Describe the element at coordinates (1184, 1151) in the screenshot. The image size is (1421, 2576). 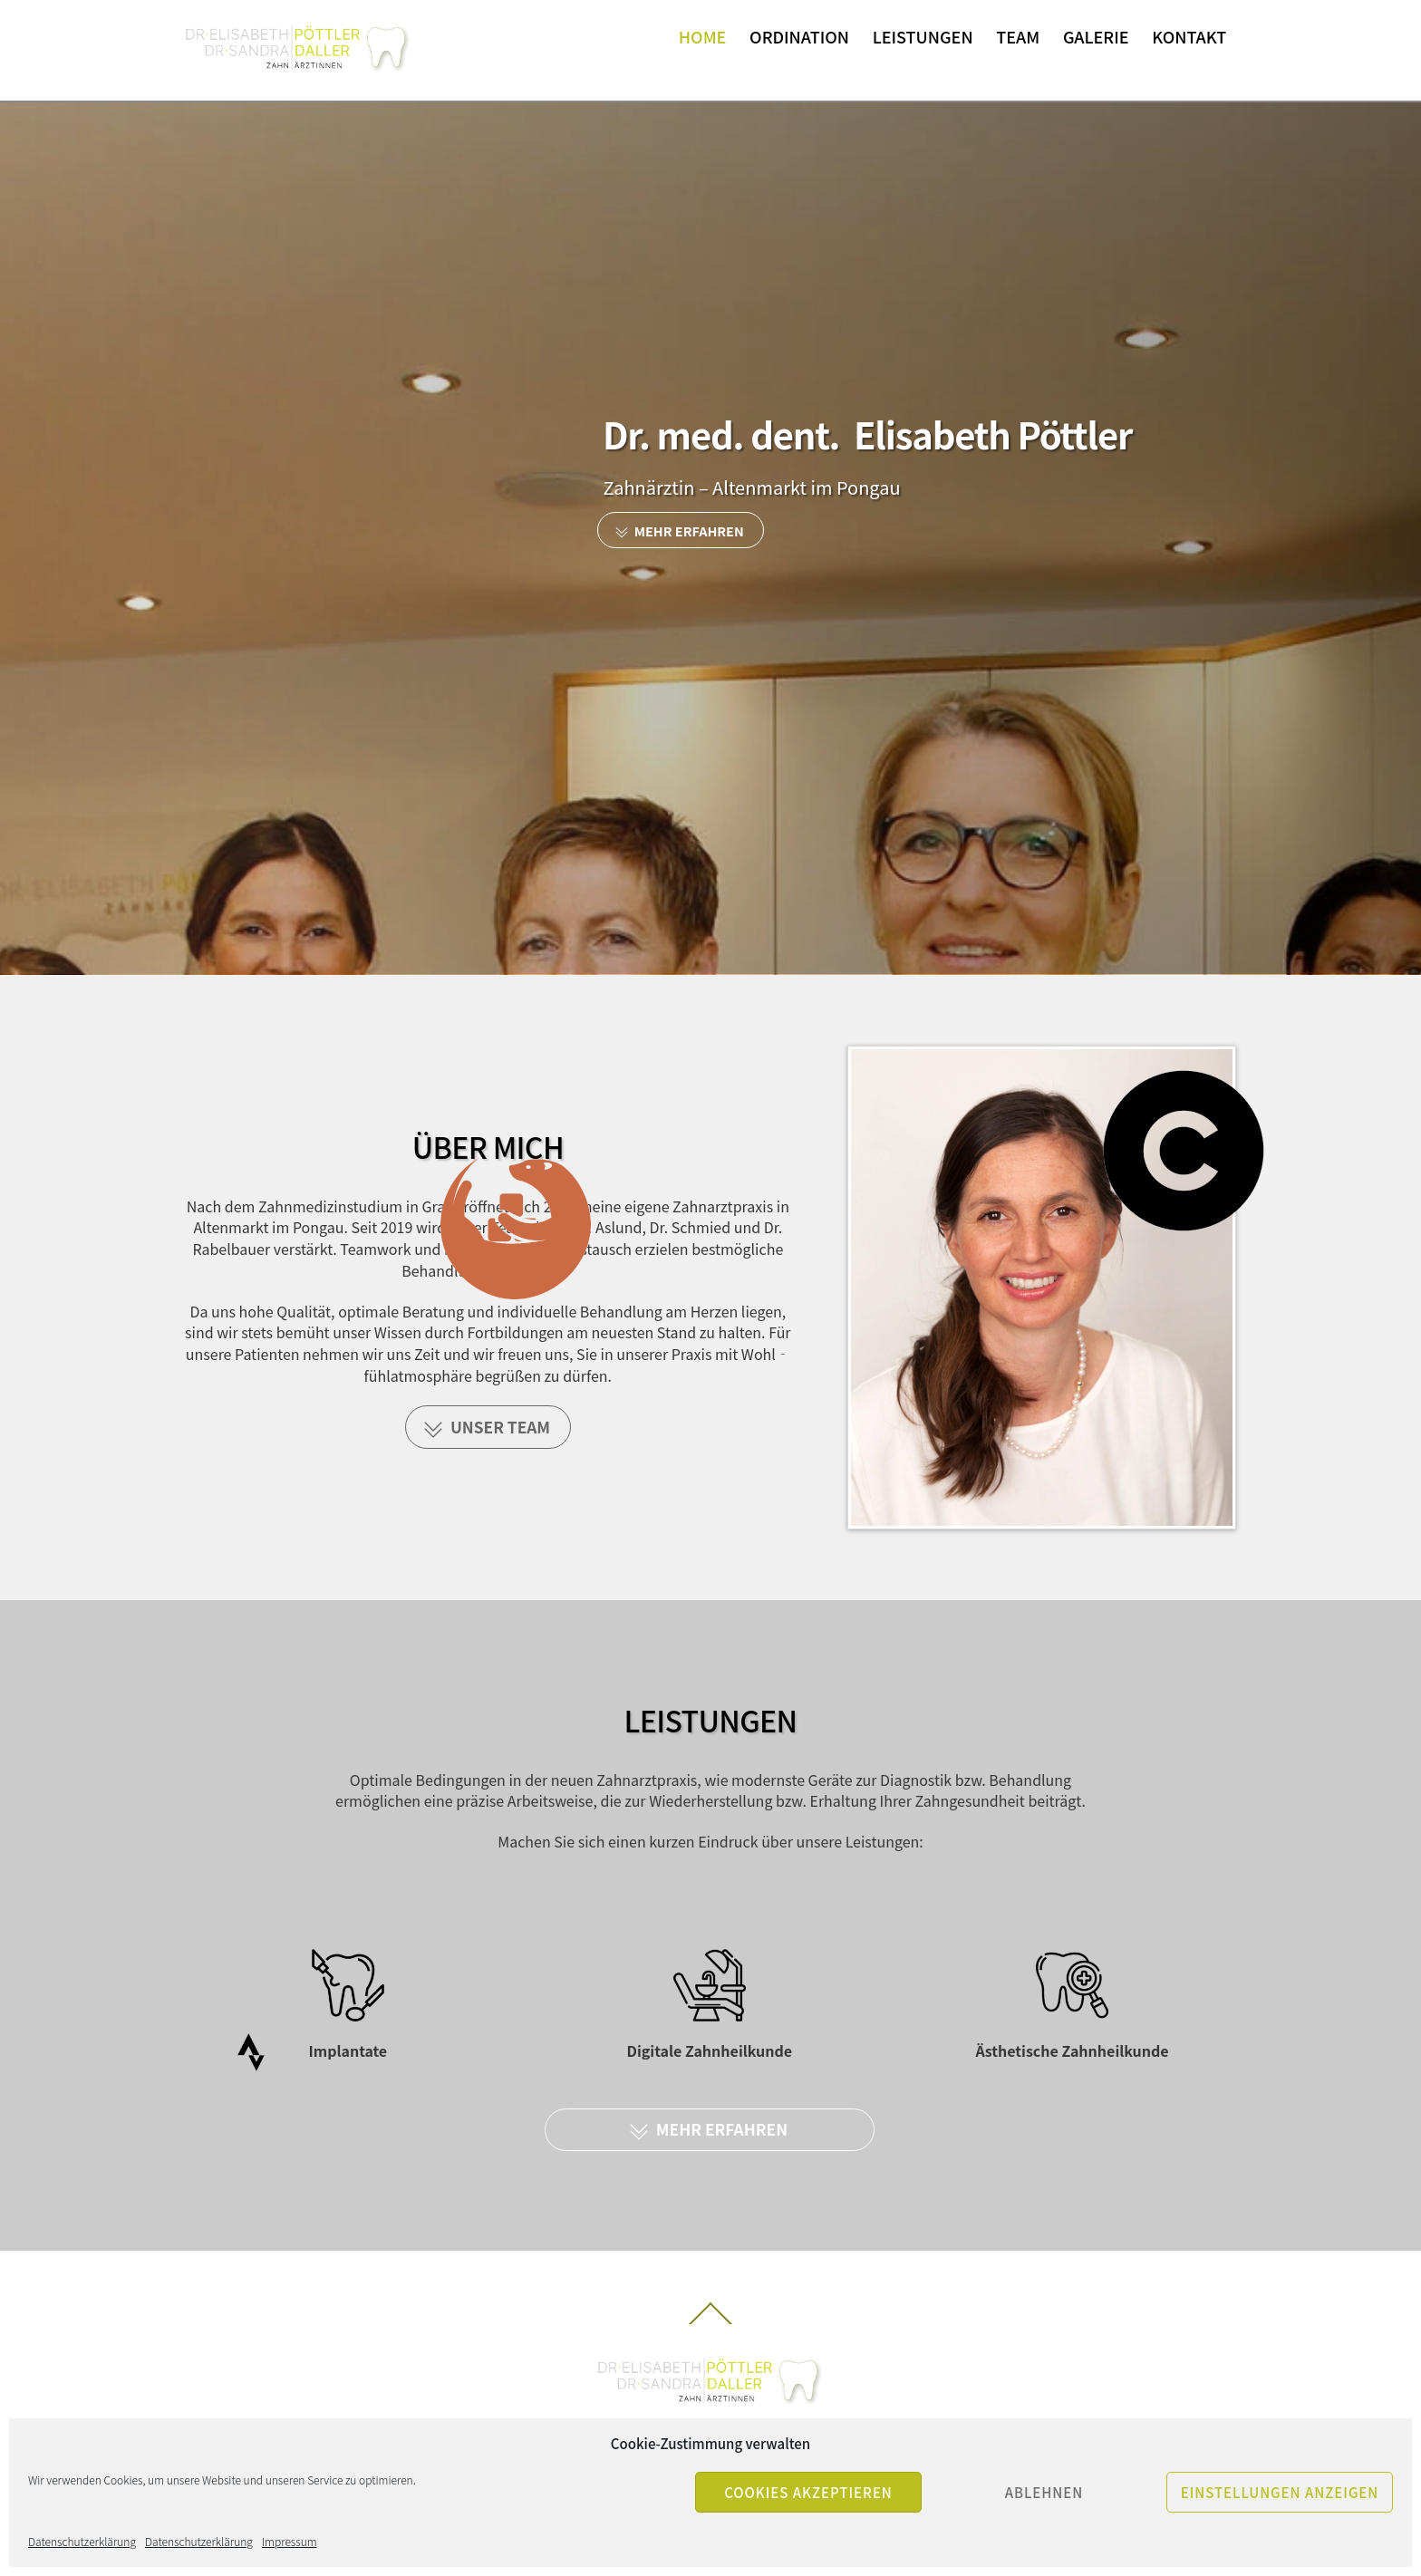
I see `indicates copyrighted content` at that location.